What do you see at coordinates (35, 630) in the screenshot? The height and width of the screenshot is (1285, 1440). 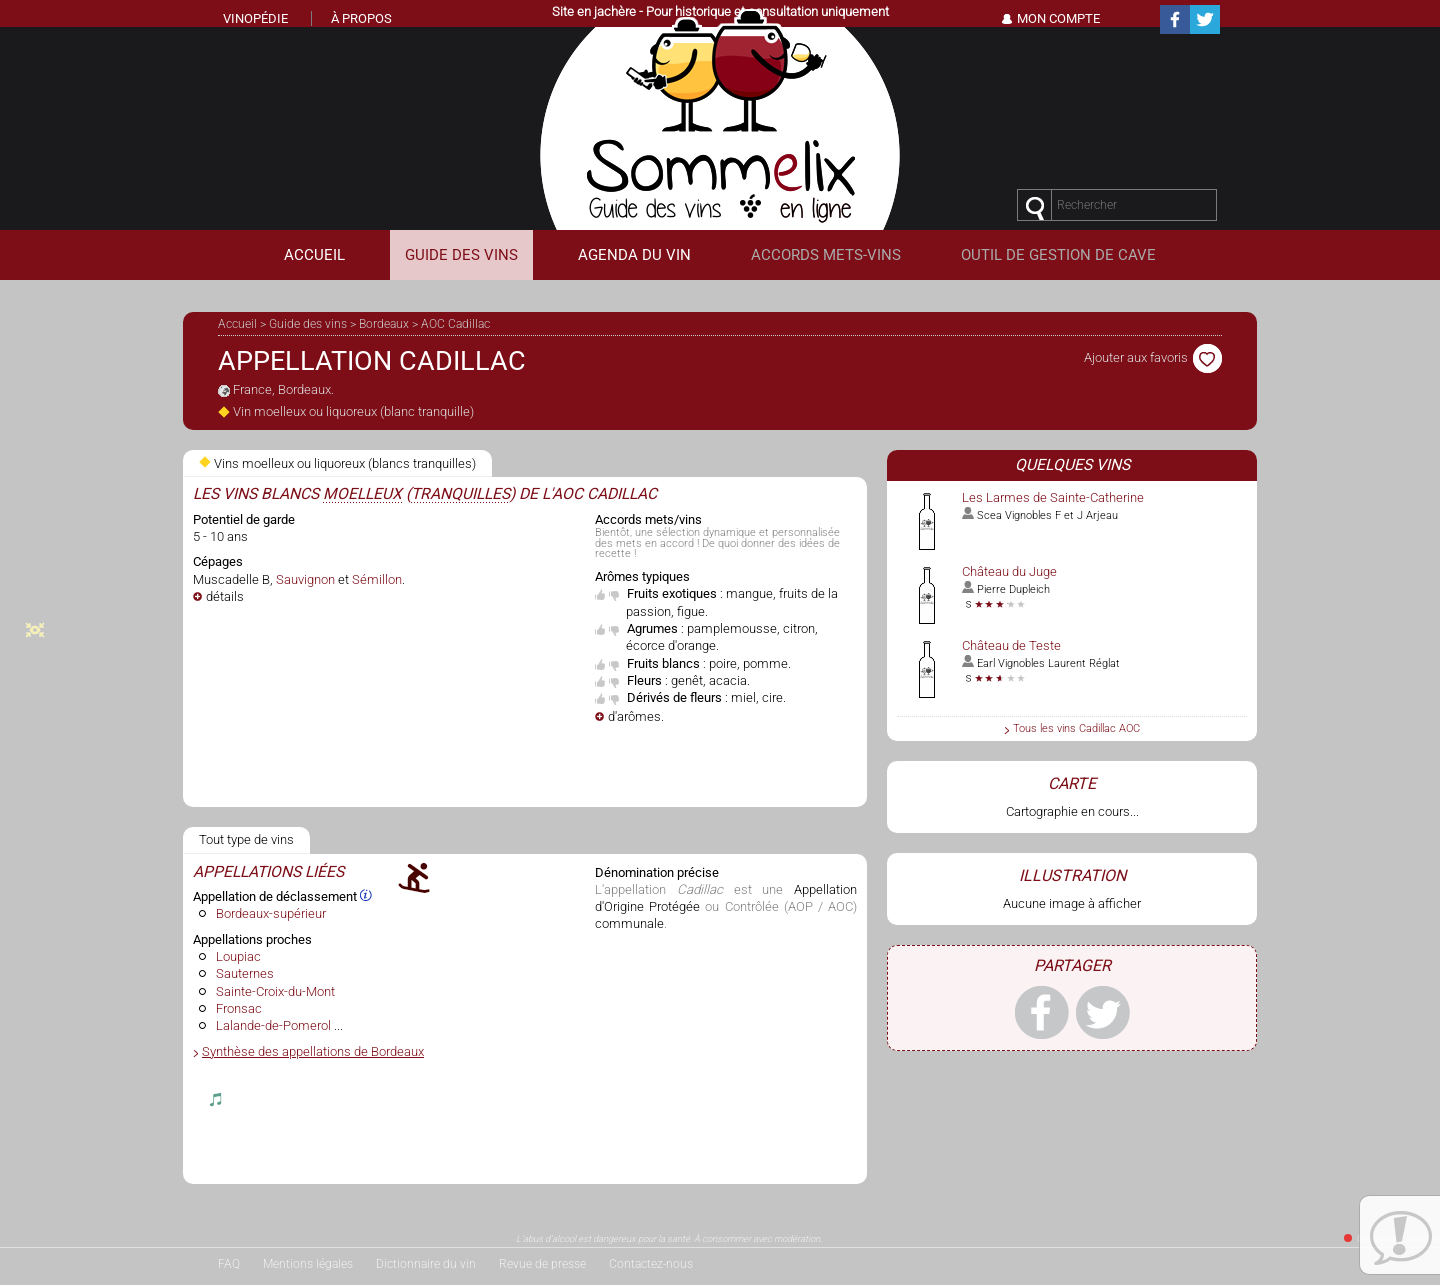 I see `focus view on selected element` at bounding box center [35, 630].